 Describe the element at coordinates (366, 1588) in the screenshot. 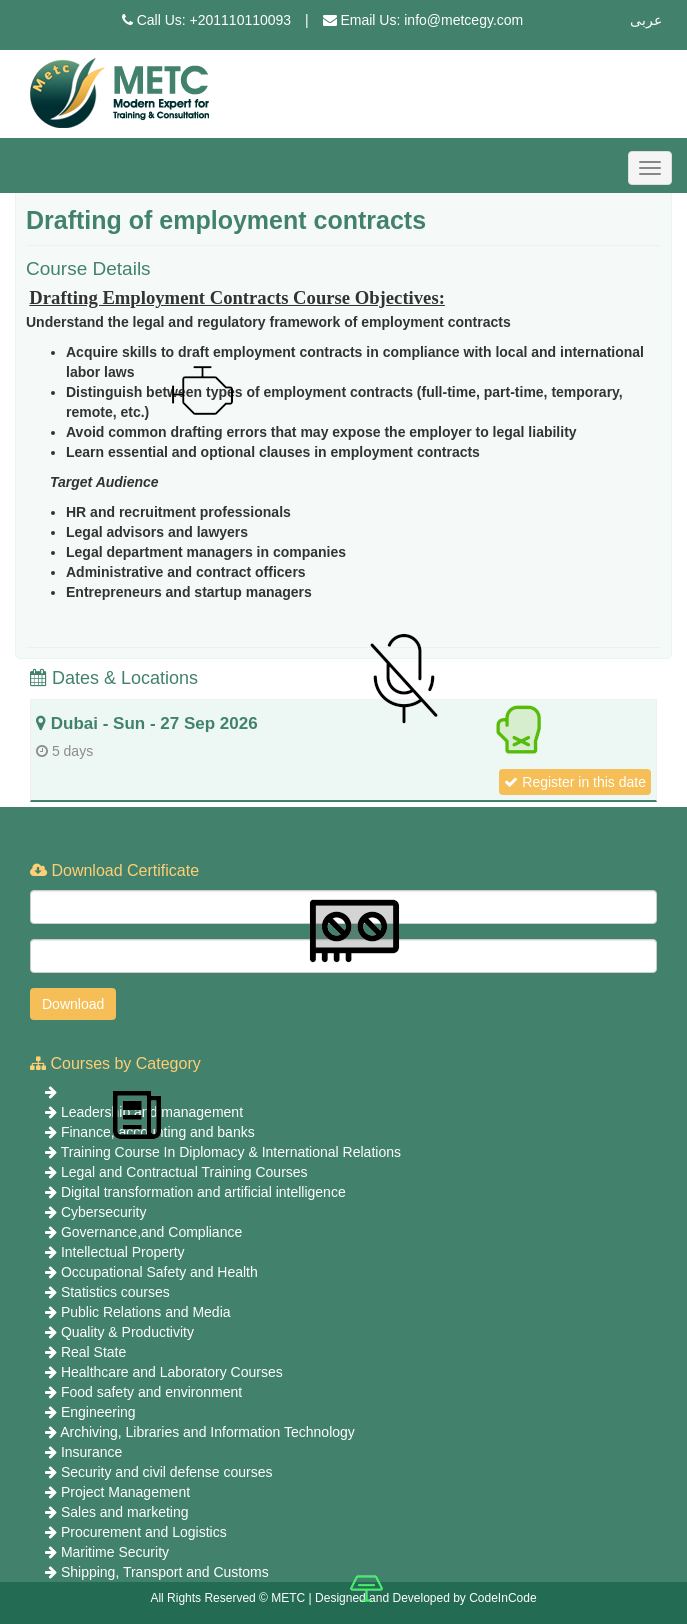

I see `access presentation mode` at that location.